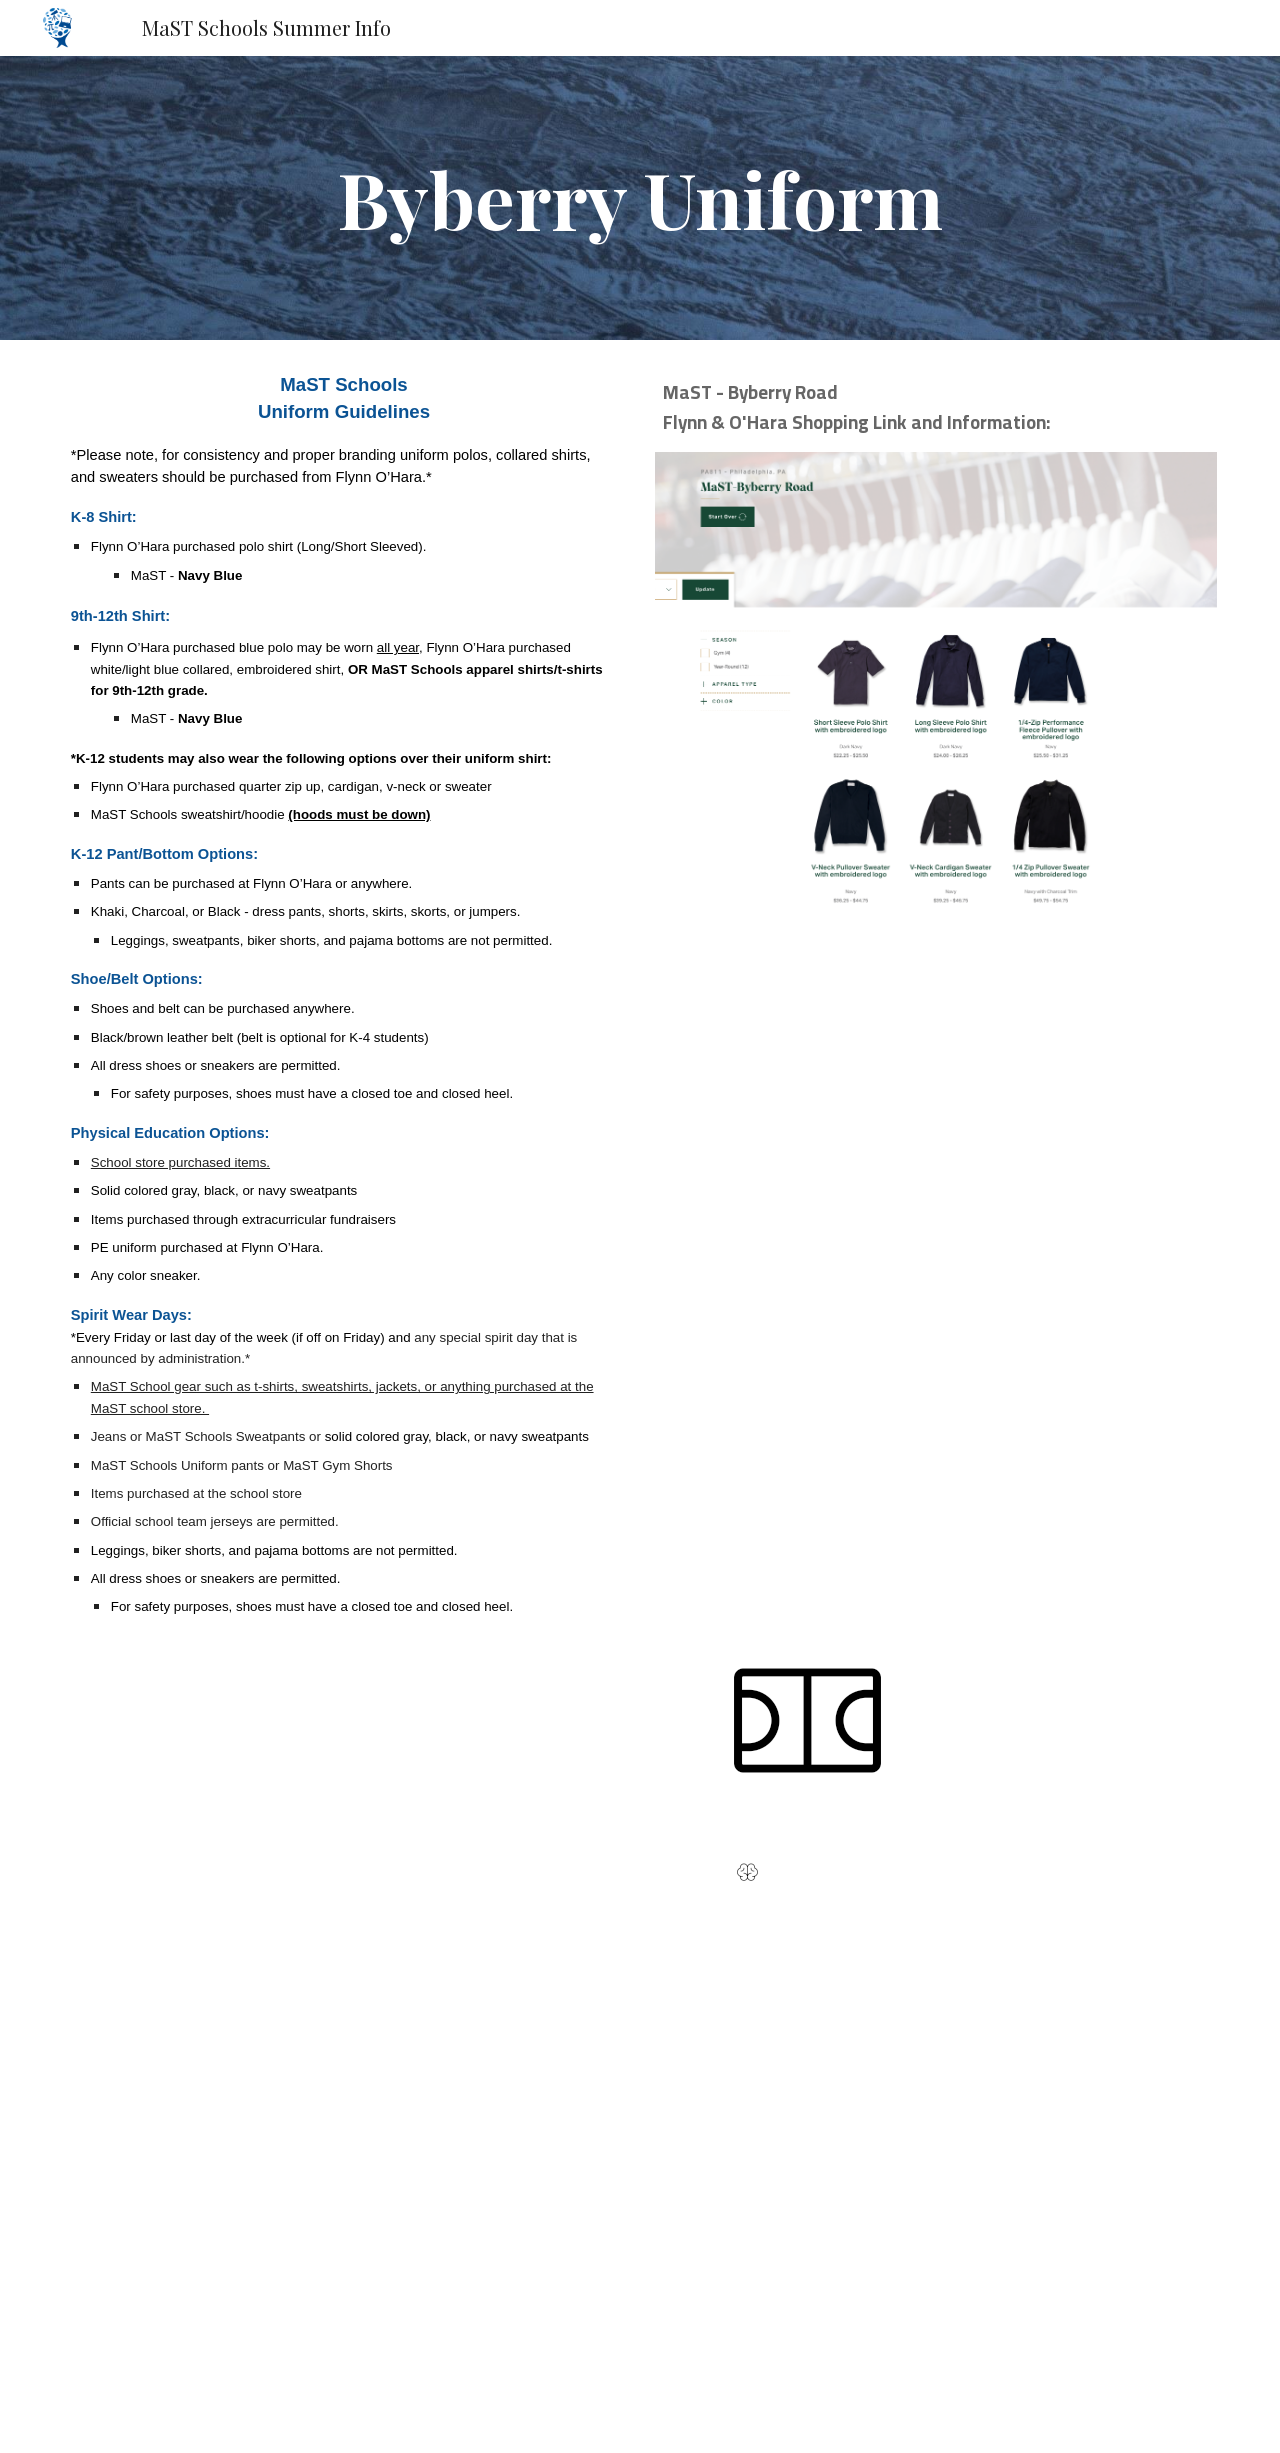 The width and height of the screenshot is (1280, 2453). I want to click on access AI or smart features, so click(747, 1872).